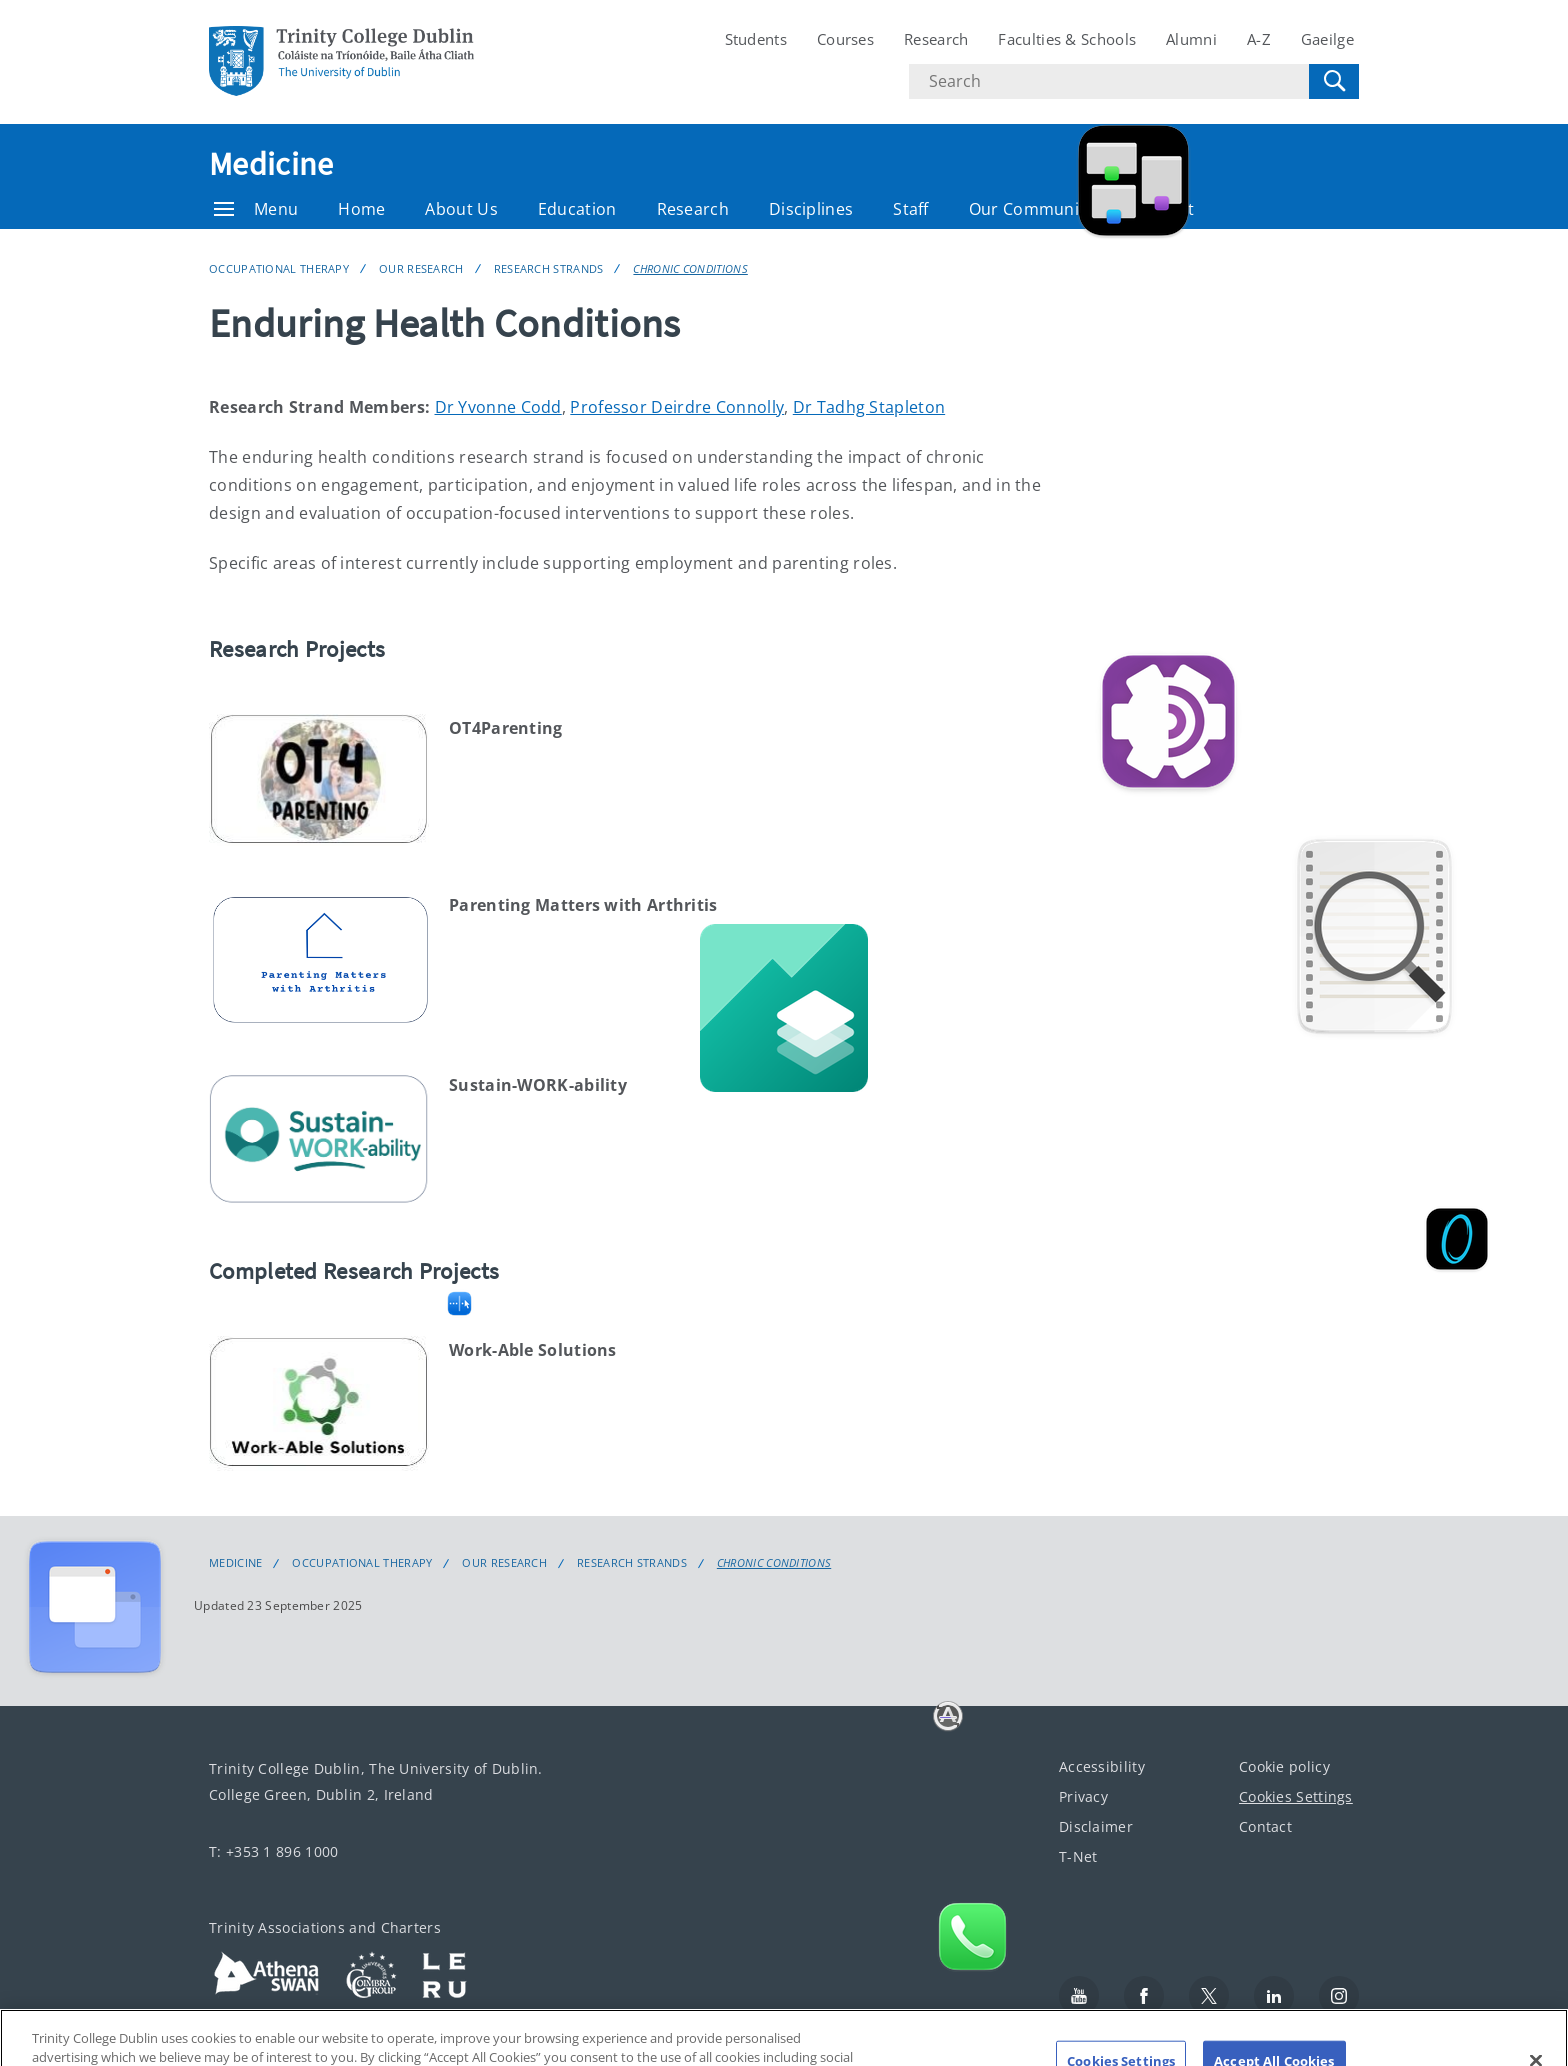 The height and width of the screenshot is (2066, 1568). Describe the element at coordinates (1133, 180) in the screenshot. I see `open mission control to view all windows and desktops` at that location.